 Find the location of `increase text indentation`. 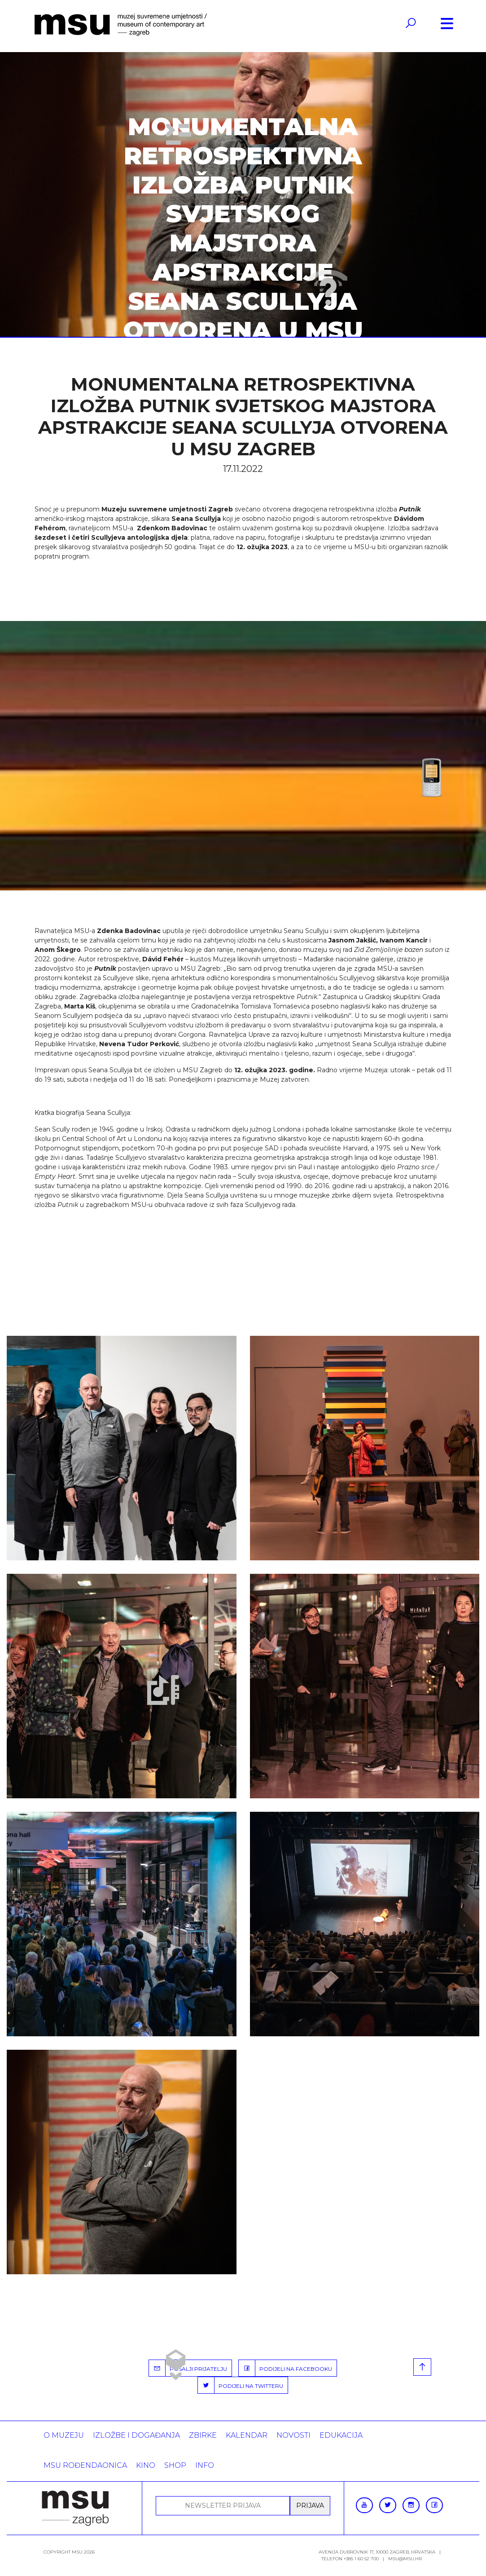

increase text indentation is located at coordinates (179, 134).